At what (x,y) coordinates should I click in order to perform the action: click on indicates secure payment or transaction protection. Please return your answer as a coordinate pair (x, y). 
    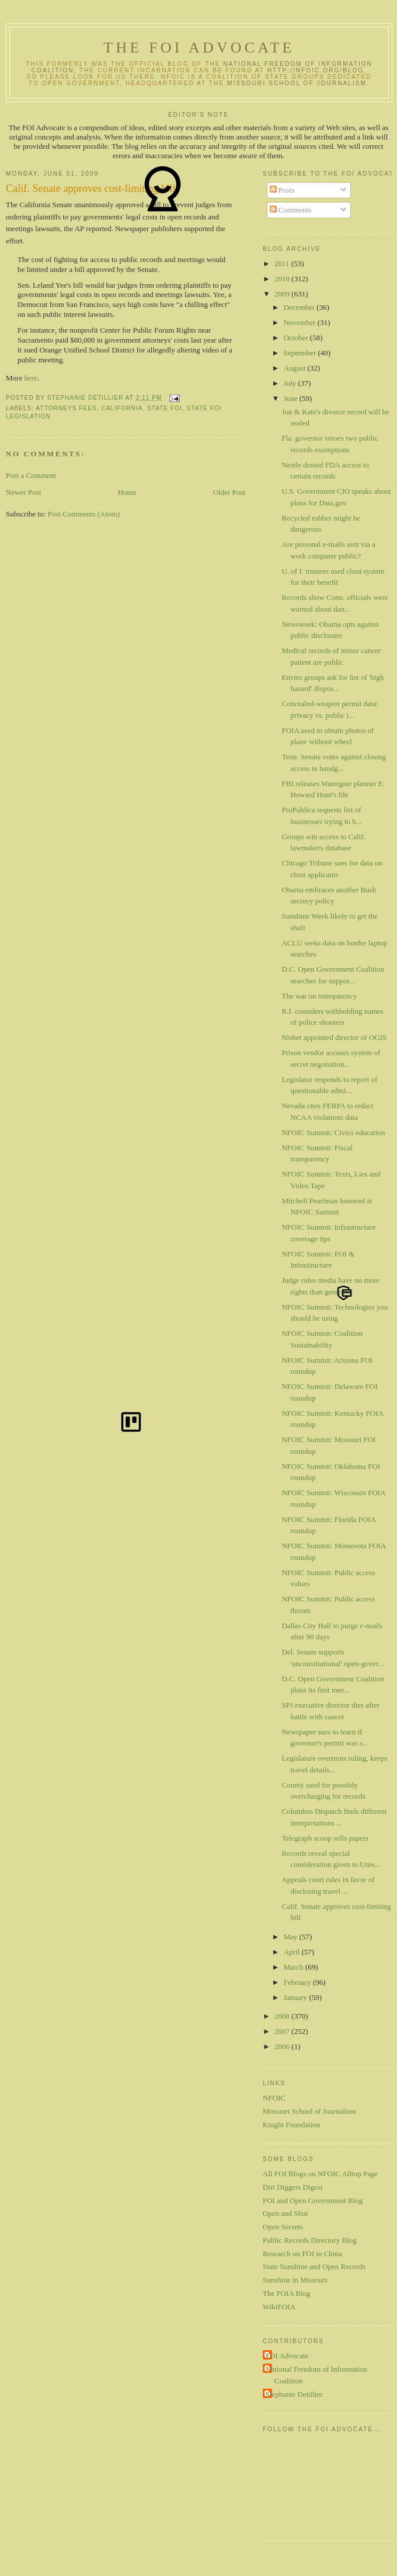
    Looking at the image, I should click on (344, 1293).